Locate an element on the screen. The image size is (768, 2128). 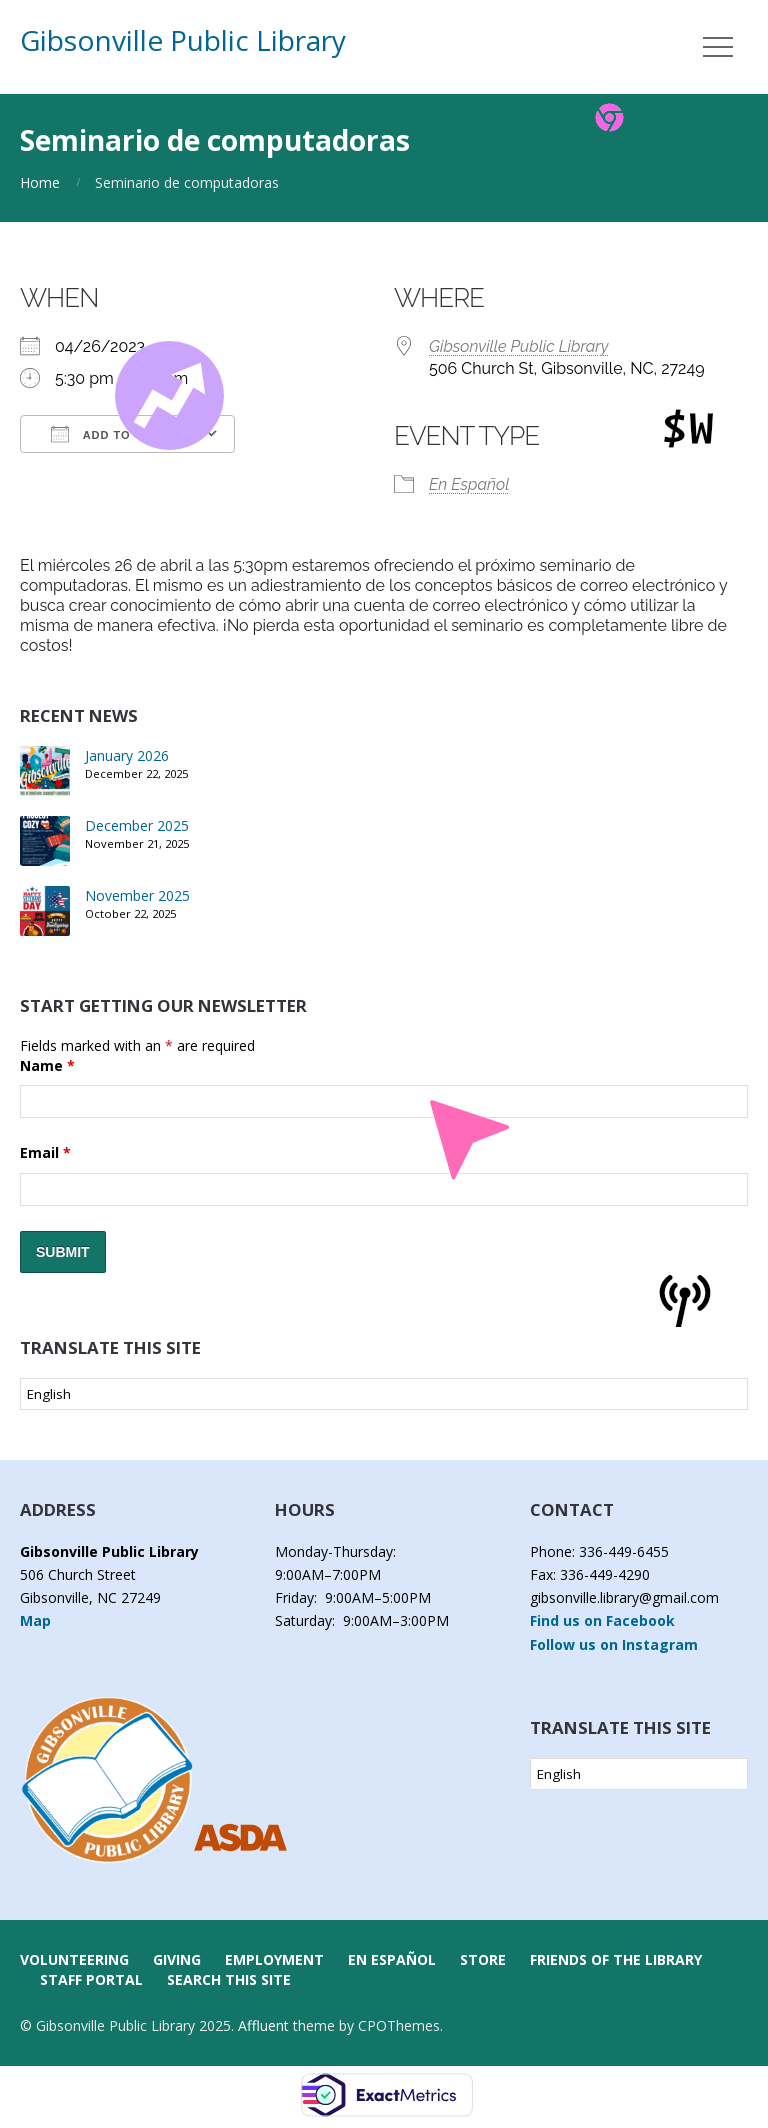
start navigation to destination is located at coordinates (469, 1139).